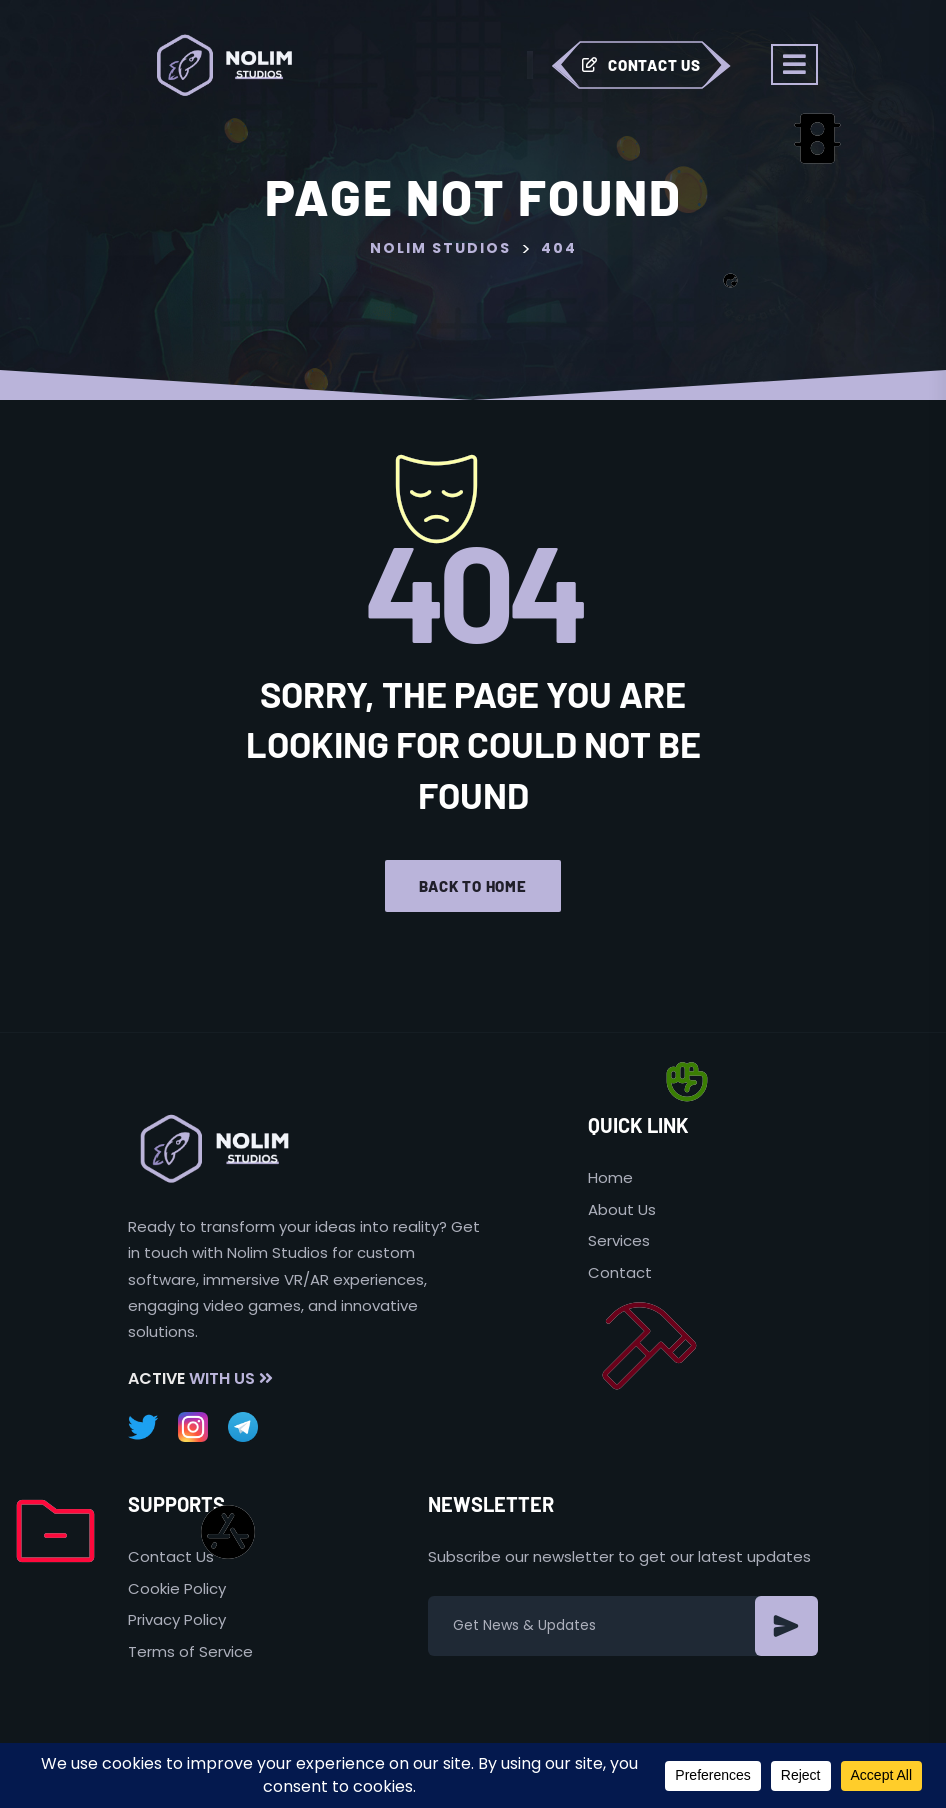  What do you see at coordinates (644, 1347) in the screenshot?
I see `access tools or settings` at bounding box center [644, 1347].